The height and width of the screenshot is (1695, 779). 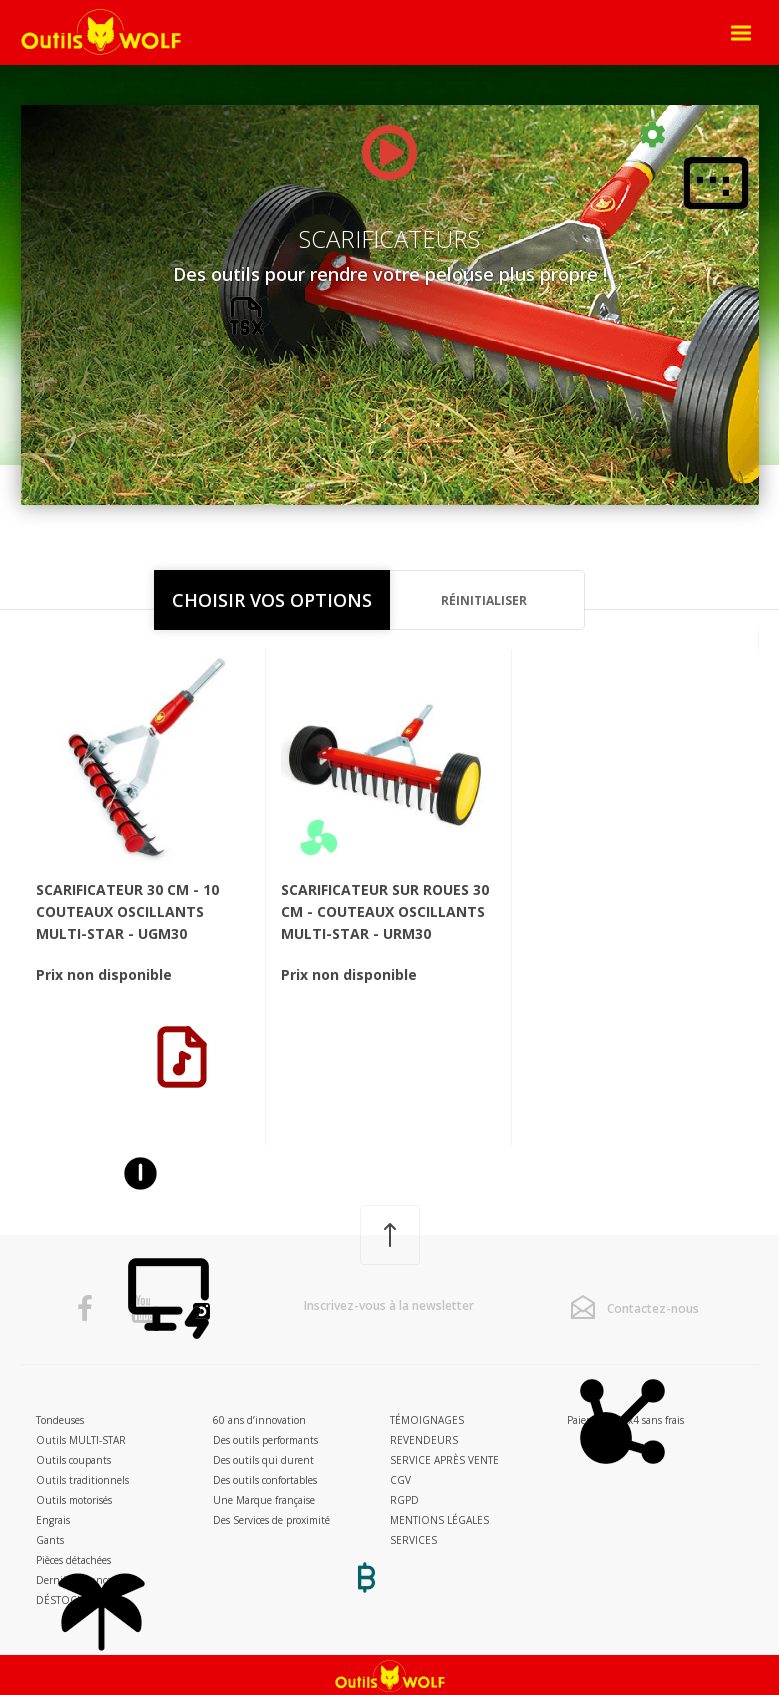 What do you see at coordinates (366, 1577) in the screenshot?
I see `indicates Thai baht currency` at bounding box center [366, 1577].